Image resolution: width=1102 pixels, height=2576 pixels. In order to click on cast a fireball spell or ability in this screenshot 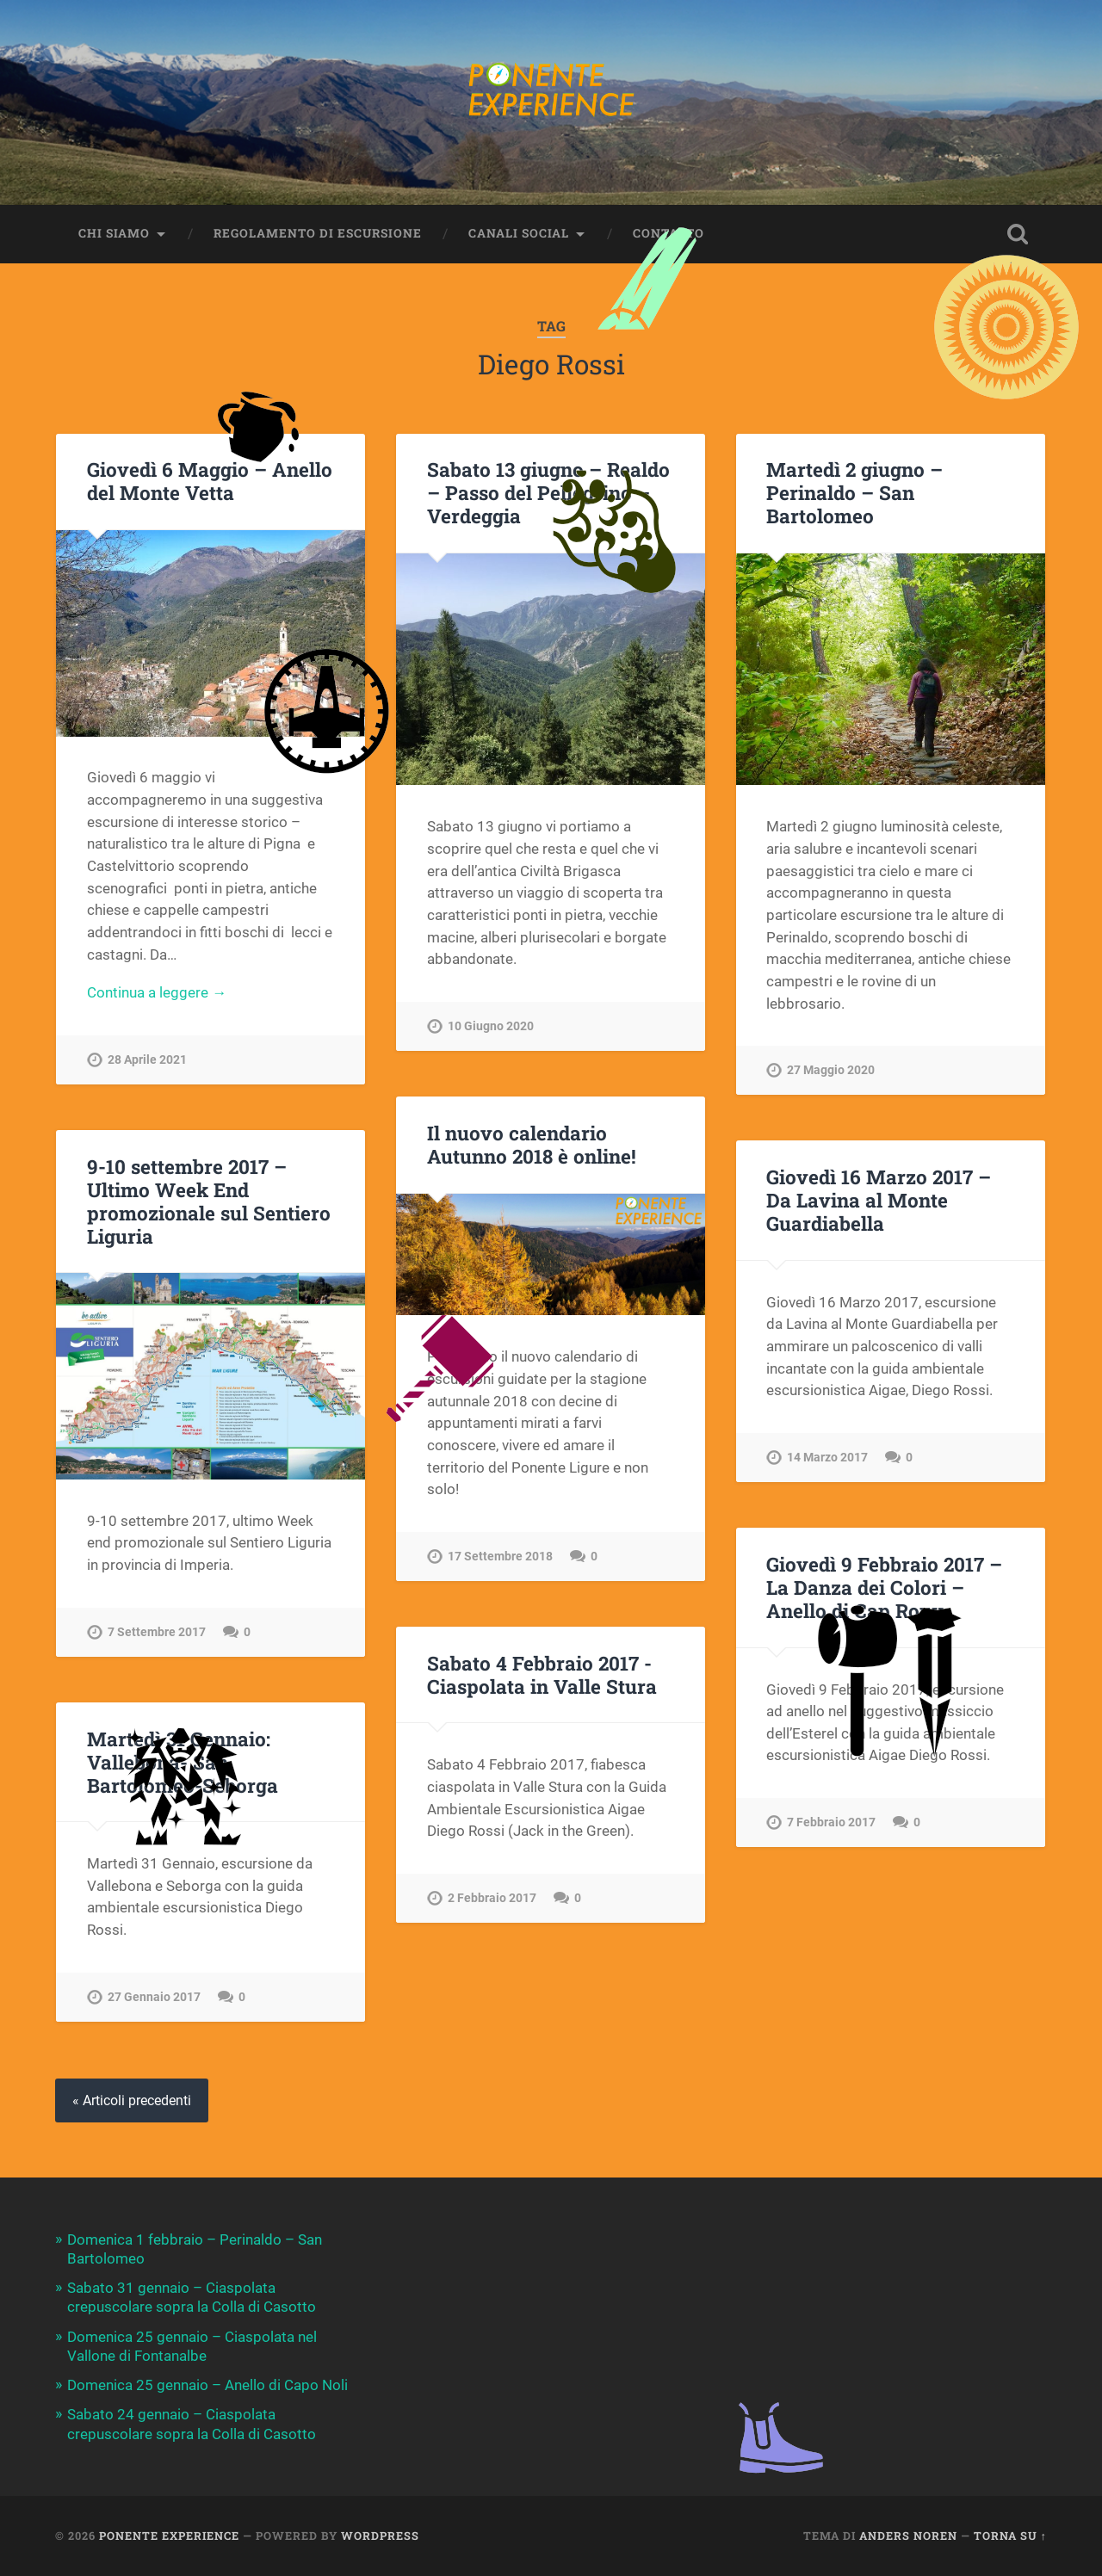, I will do `click(614, 531)`.